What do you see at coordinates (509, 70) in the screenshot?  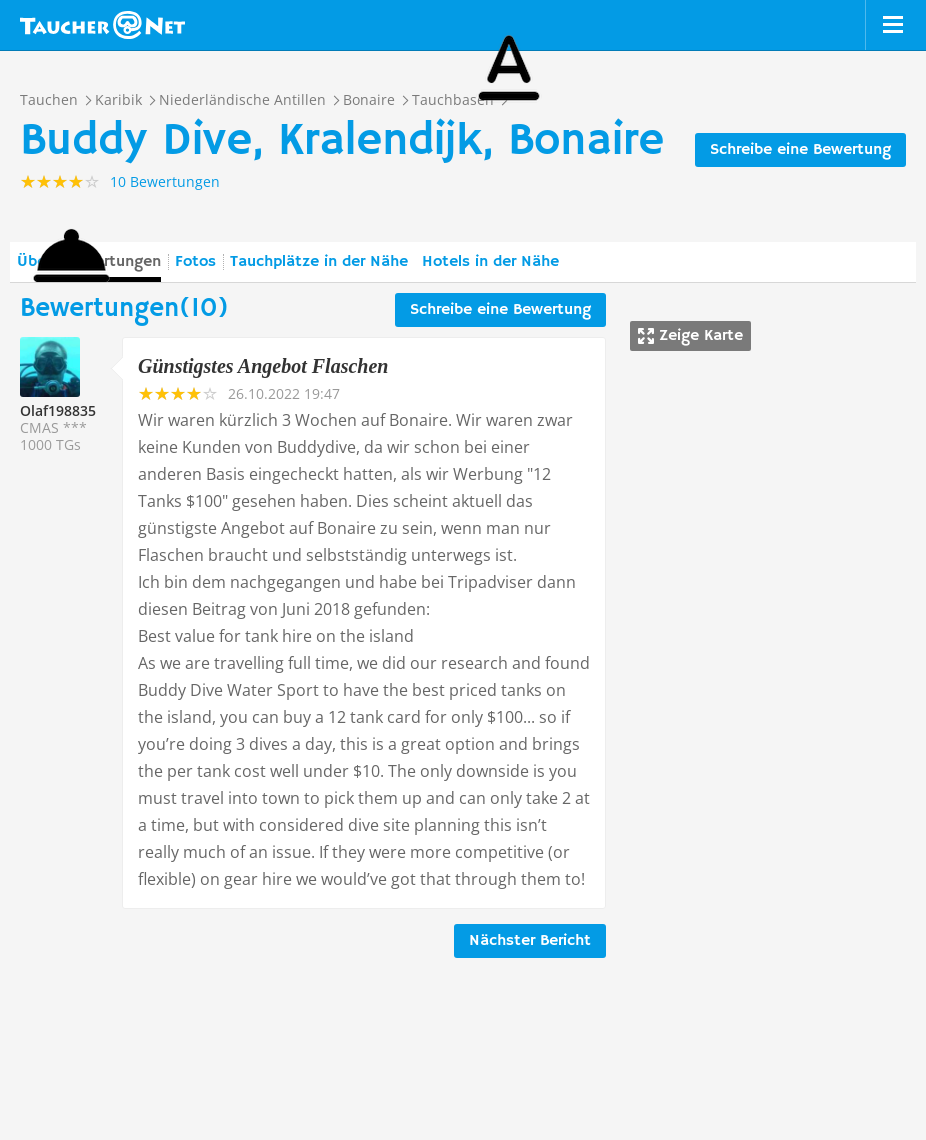 I see `change text formatting options` at bounding box center [509, 70].